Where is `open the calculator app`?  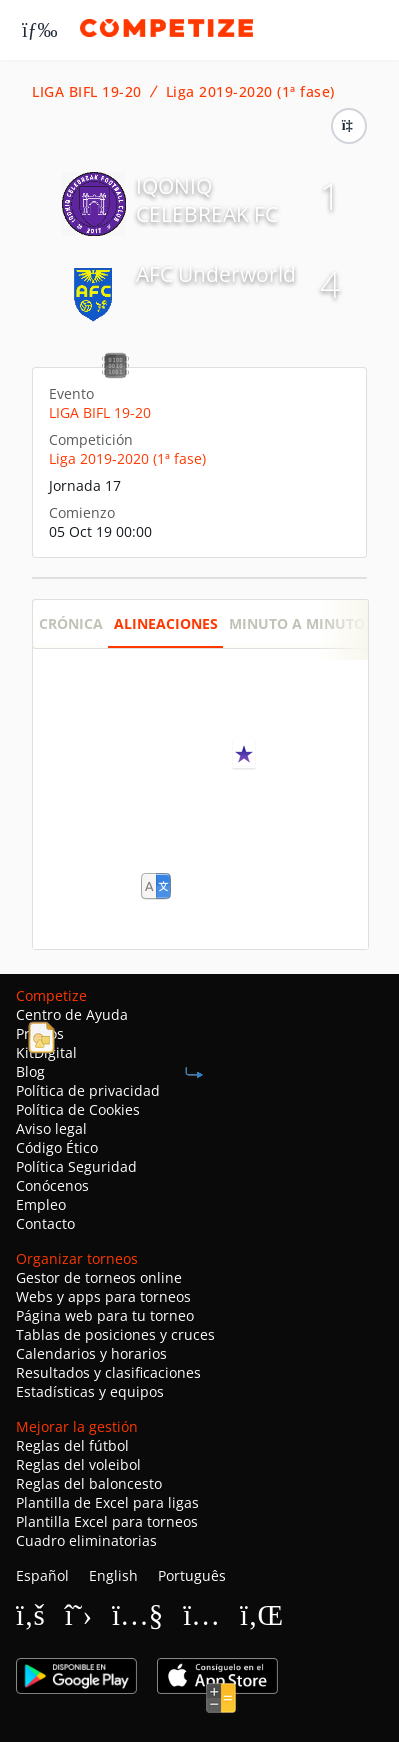
open the calculator app is located at coordinates (221, 1698).